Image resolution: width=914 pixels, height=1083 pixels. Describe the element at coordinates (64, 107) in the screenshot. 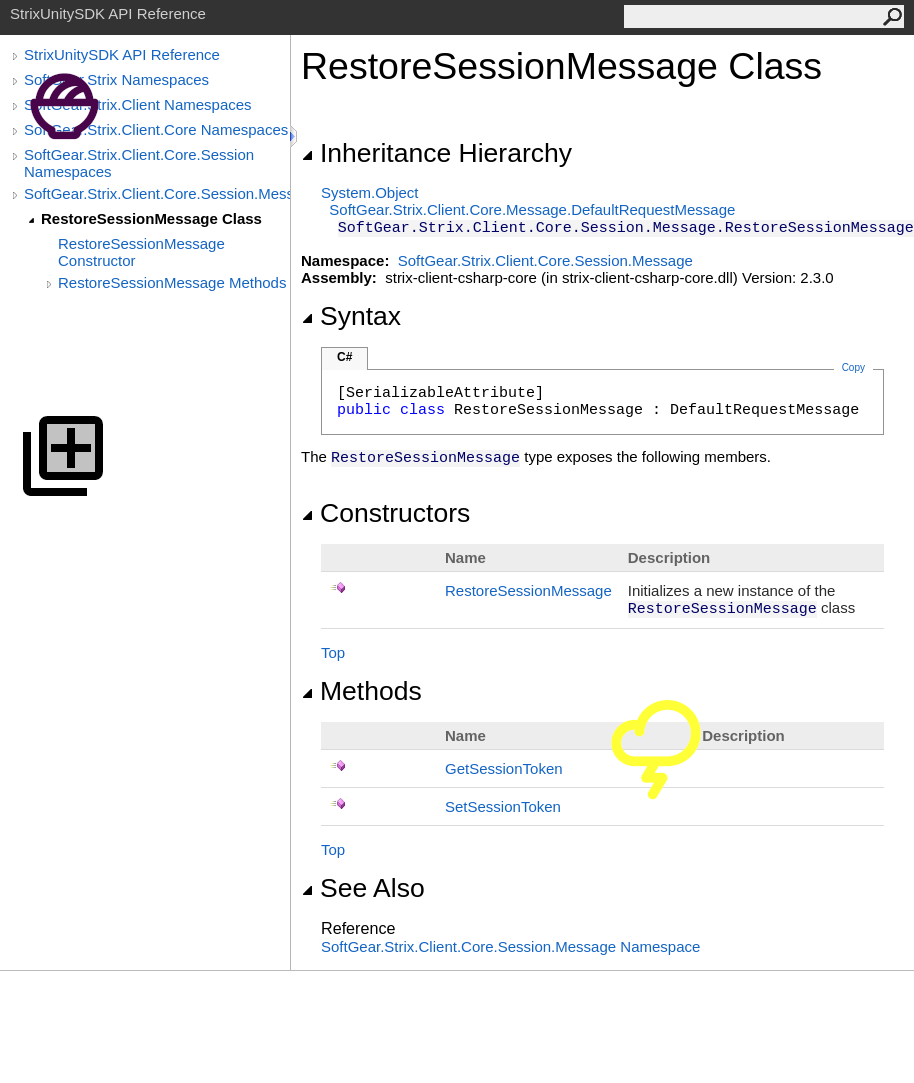

I see `view food or meal options` at that location.